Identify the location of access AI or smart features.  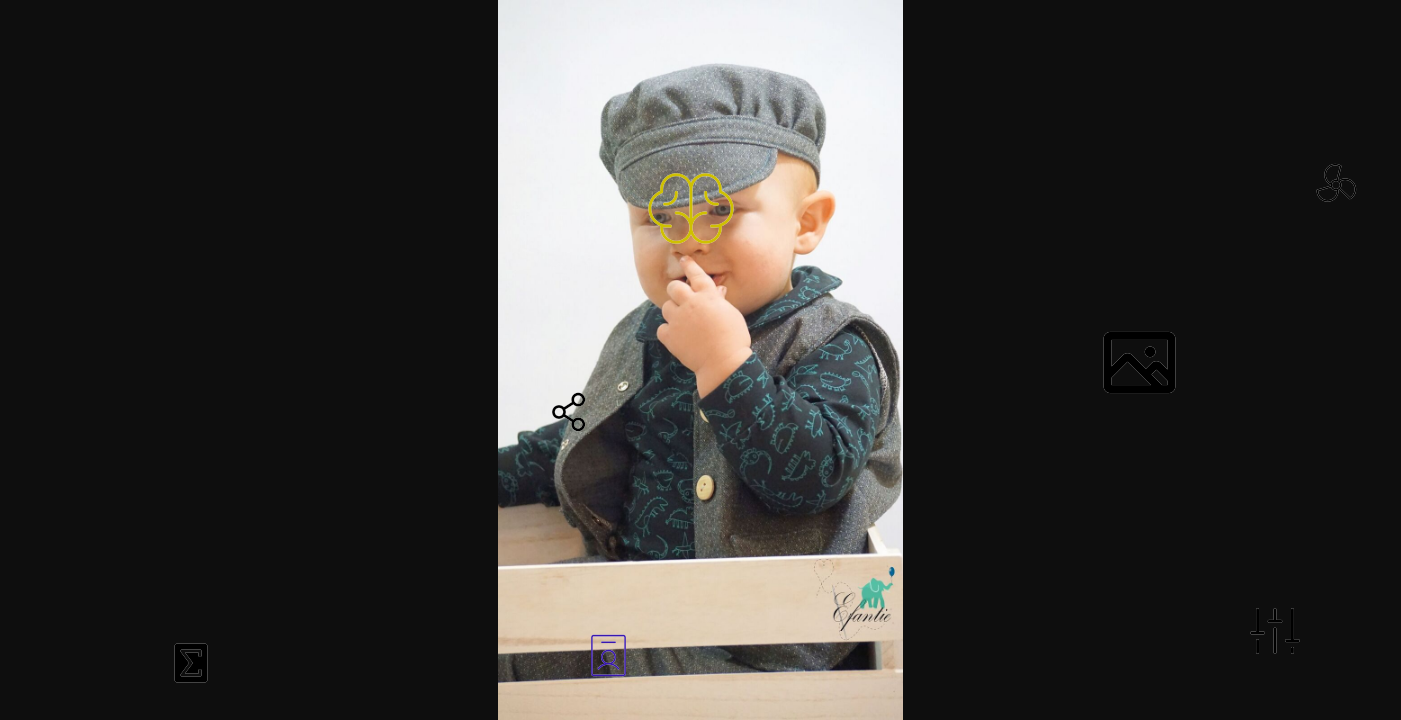
(691, 210).